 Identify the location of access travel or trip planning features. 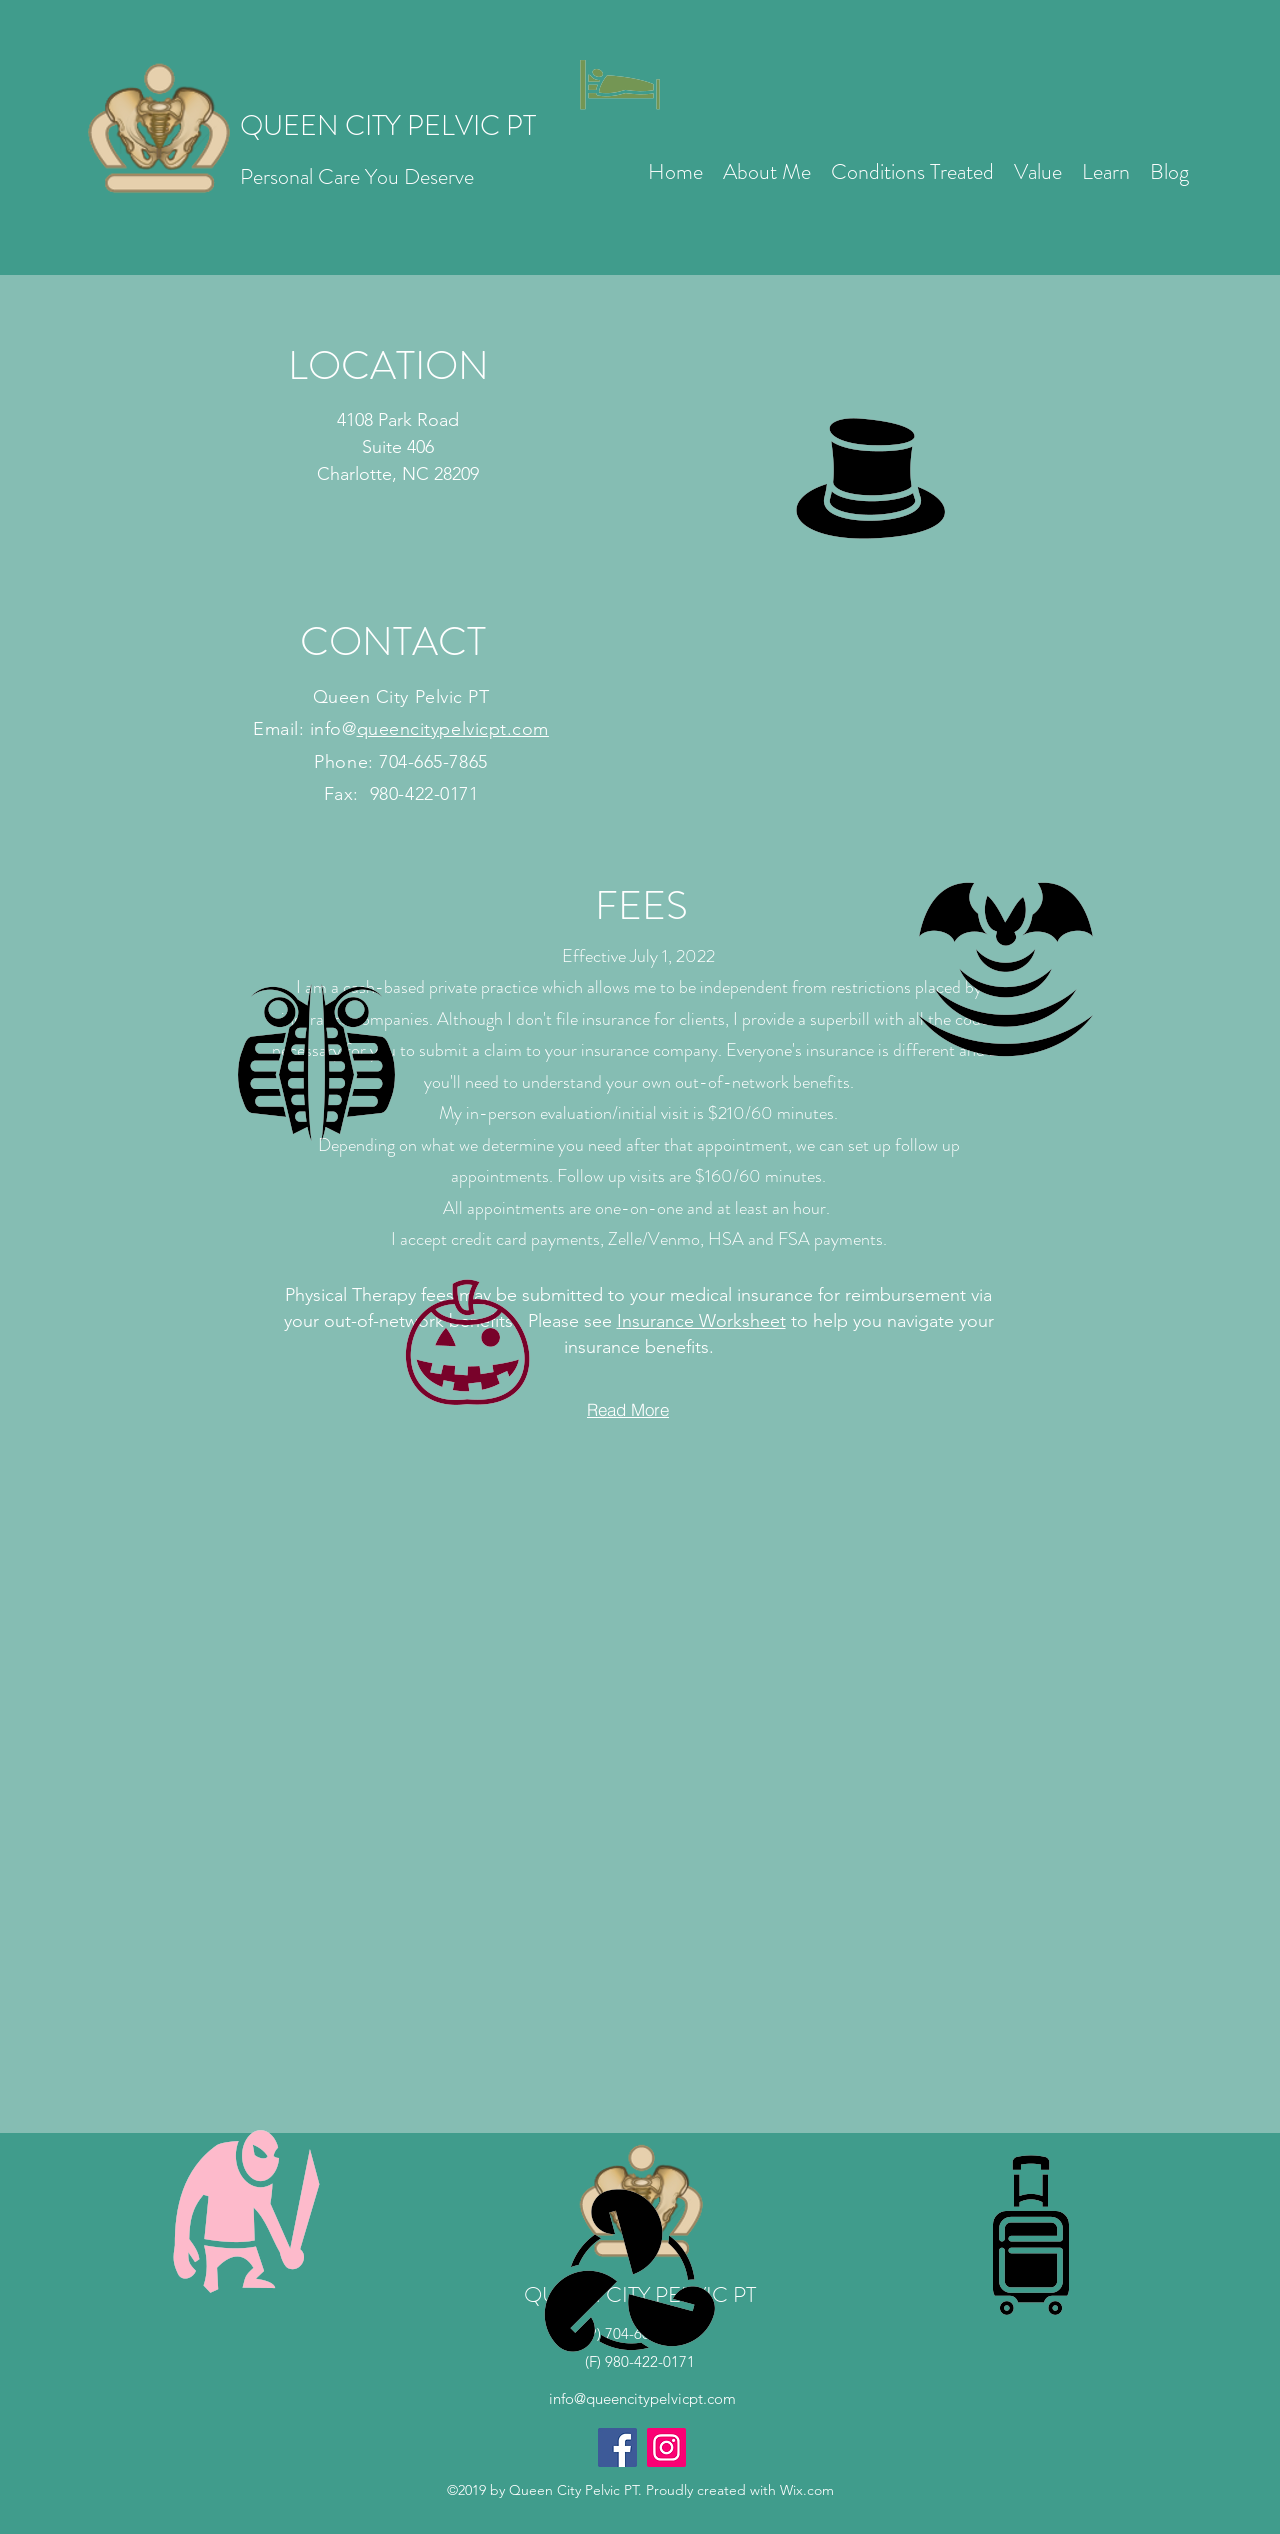
(1031, 2235).